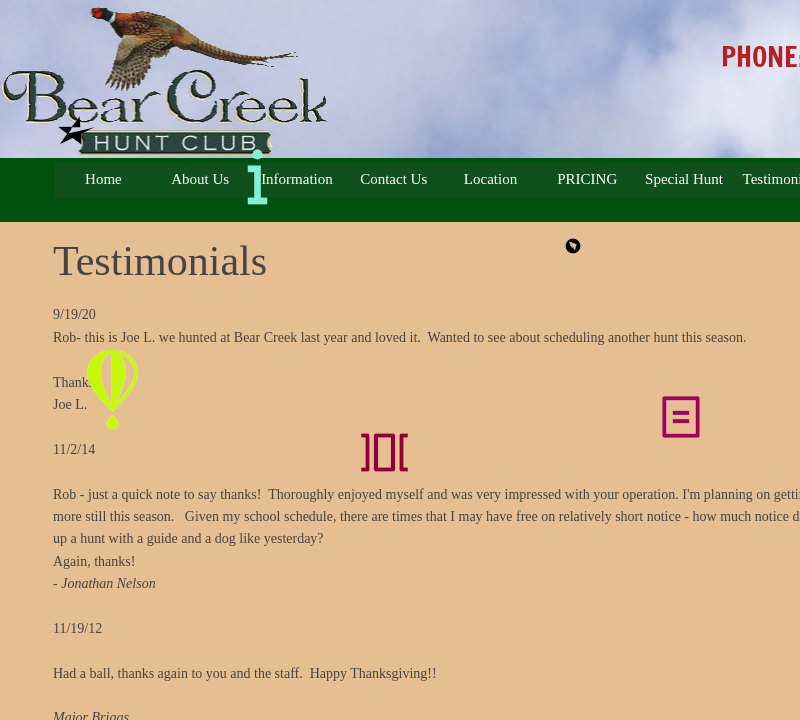  Describe the element at coordinates (257, 178) in the screenshot. I see `view more information about this item` at that location.